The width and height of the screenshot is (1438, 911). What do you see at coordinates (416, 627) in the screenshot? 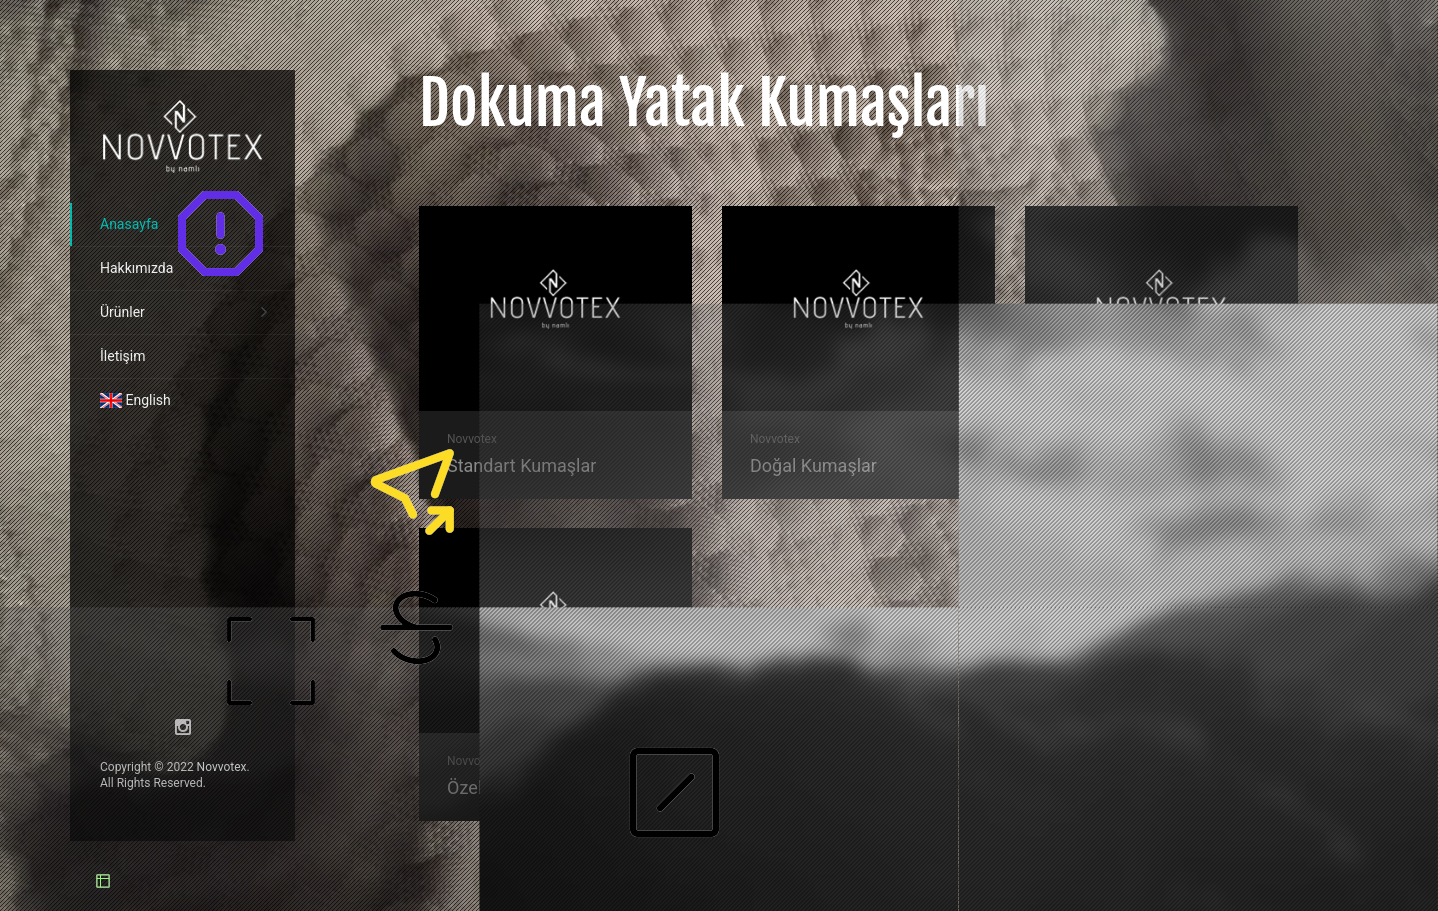
I see `apply strikethrough formatting to selected text` at bounding box center [416, 627].